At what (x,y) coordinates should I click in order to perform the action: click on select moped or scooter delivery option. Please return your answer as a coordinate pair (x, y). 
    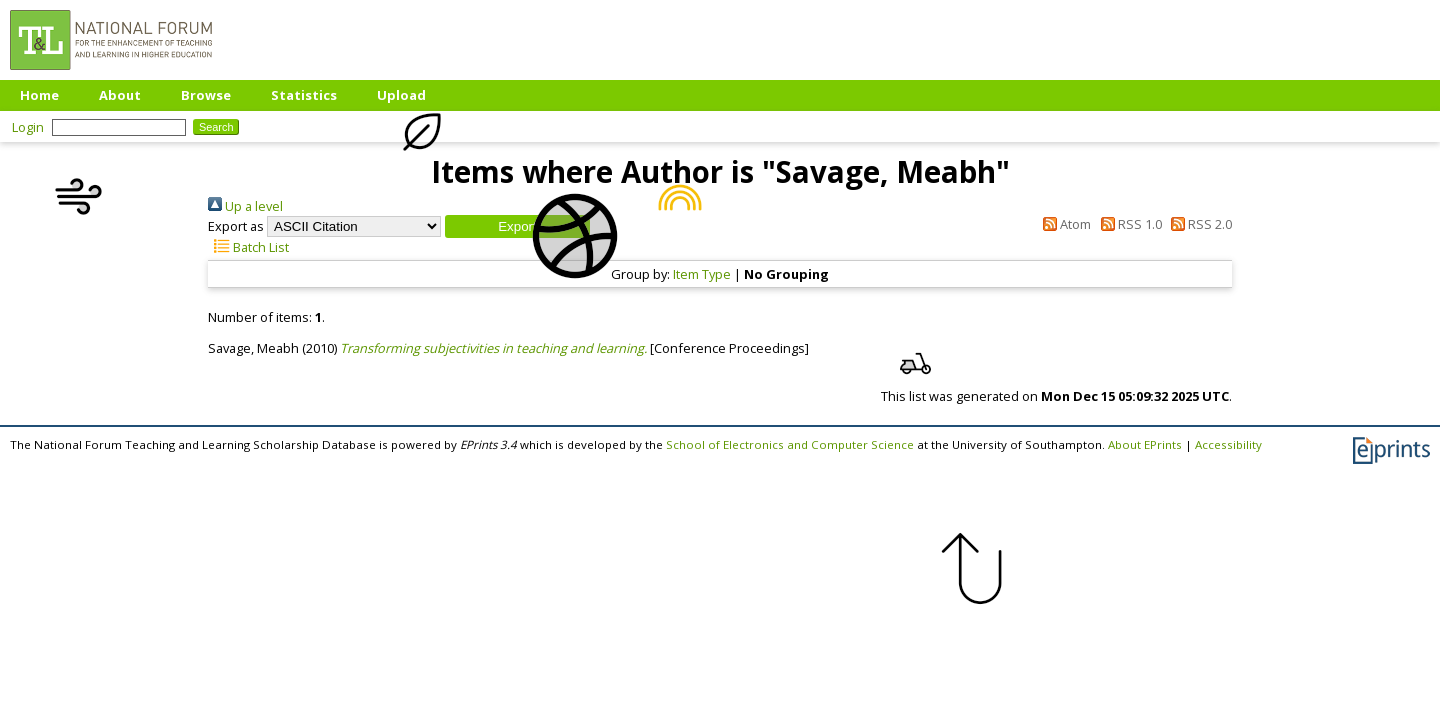
    Looking at the image, I should click on (915, 364).